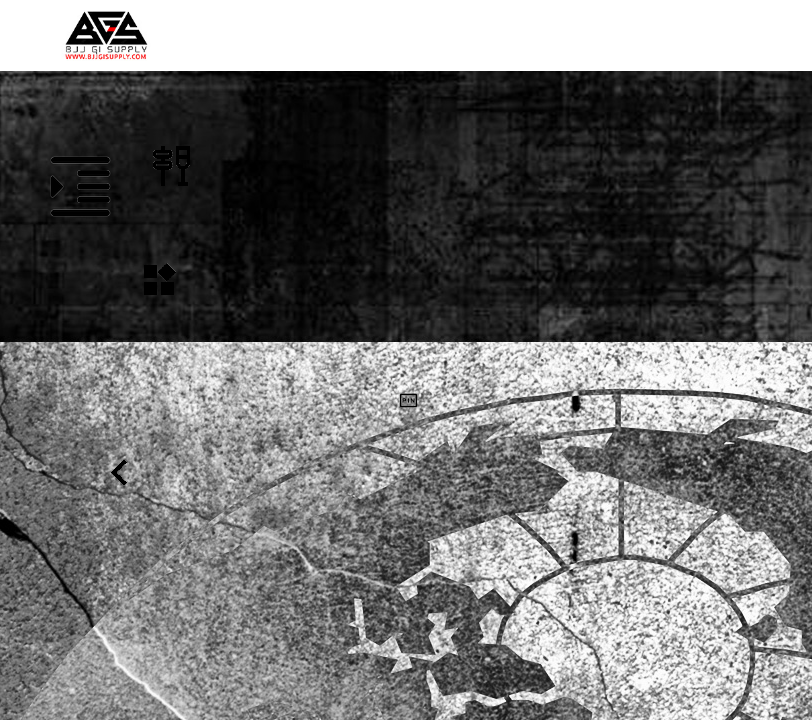 The height and width of the screenshot is (720, 812). What do you see at coordinates (408, 400) in the screenshot?
I see `enter or manage your PIN code` at bounding box center [408, 400].